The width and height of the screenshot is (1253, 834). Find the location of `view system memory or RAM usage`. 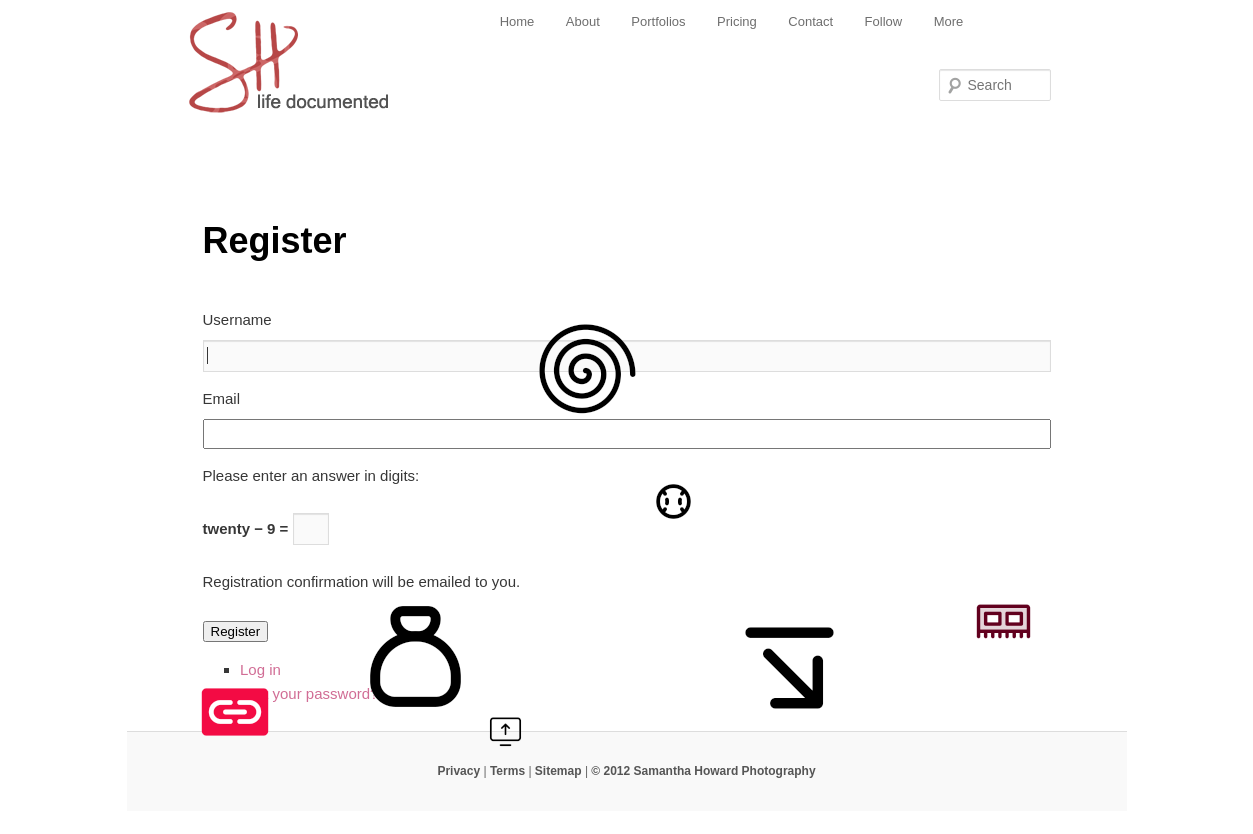

view system memory or RAM usage is located at coordinates (1003, 620).